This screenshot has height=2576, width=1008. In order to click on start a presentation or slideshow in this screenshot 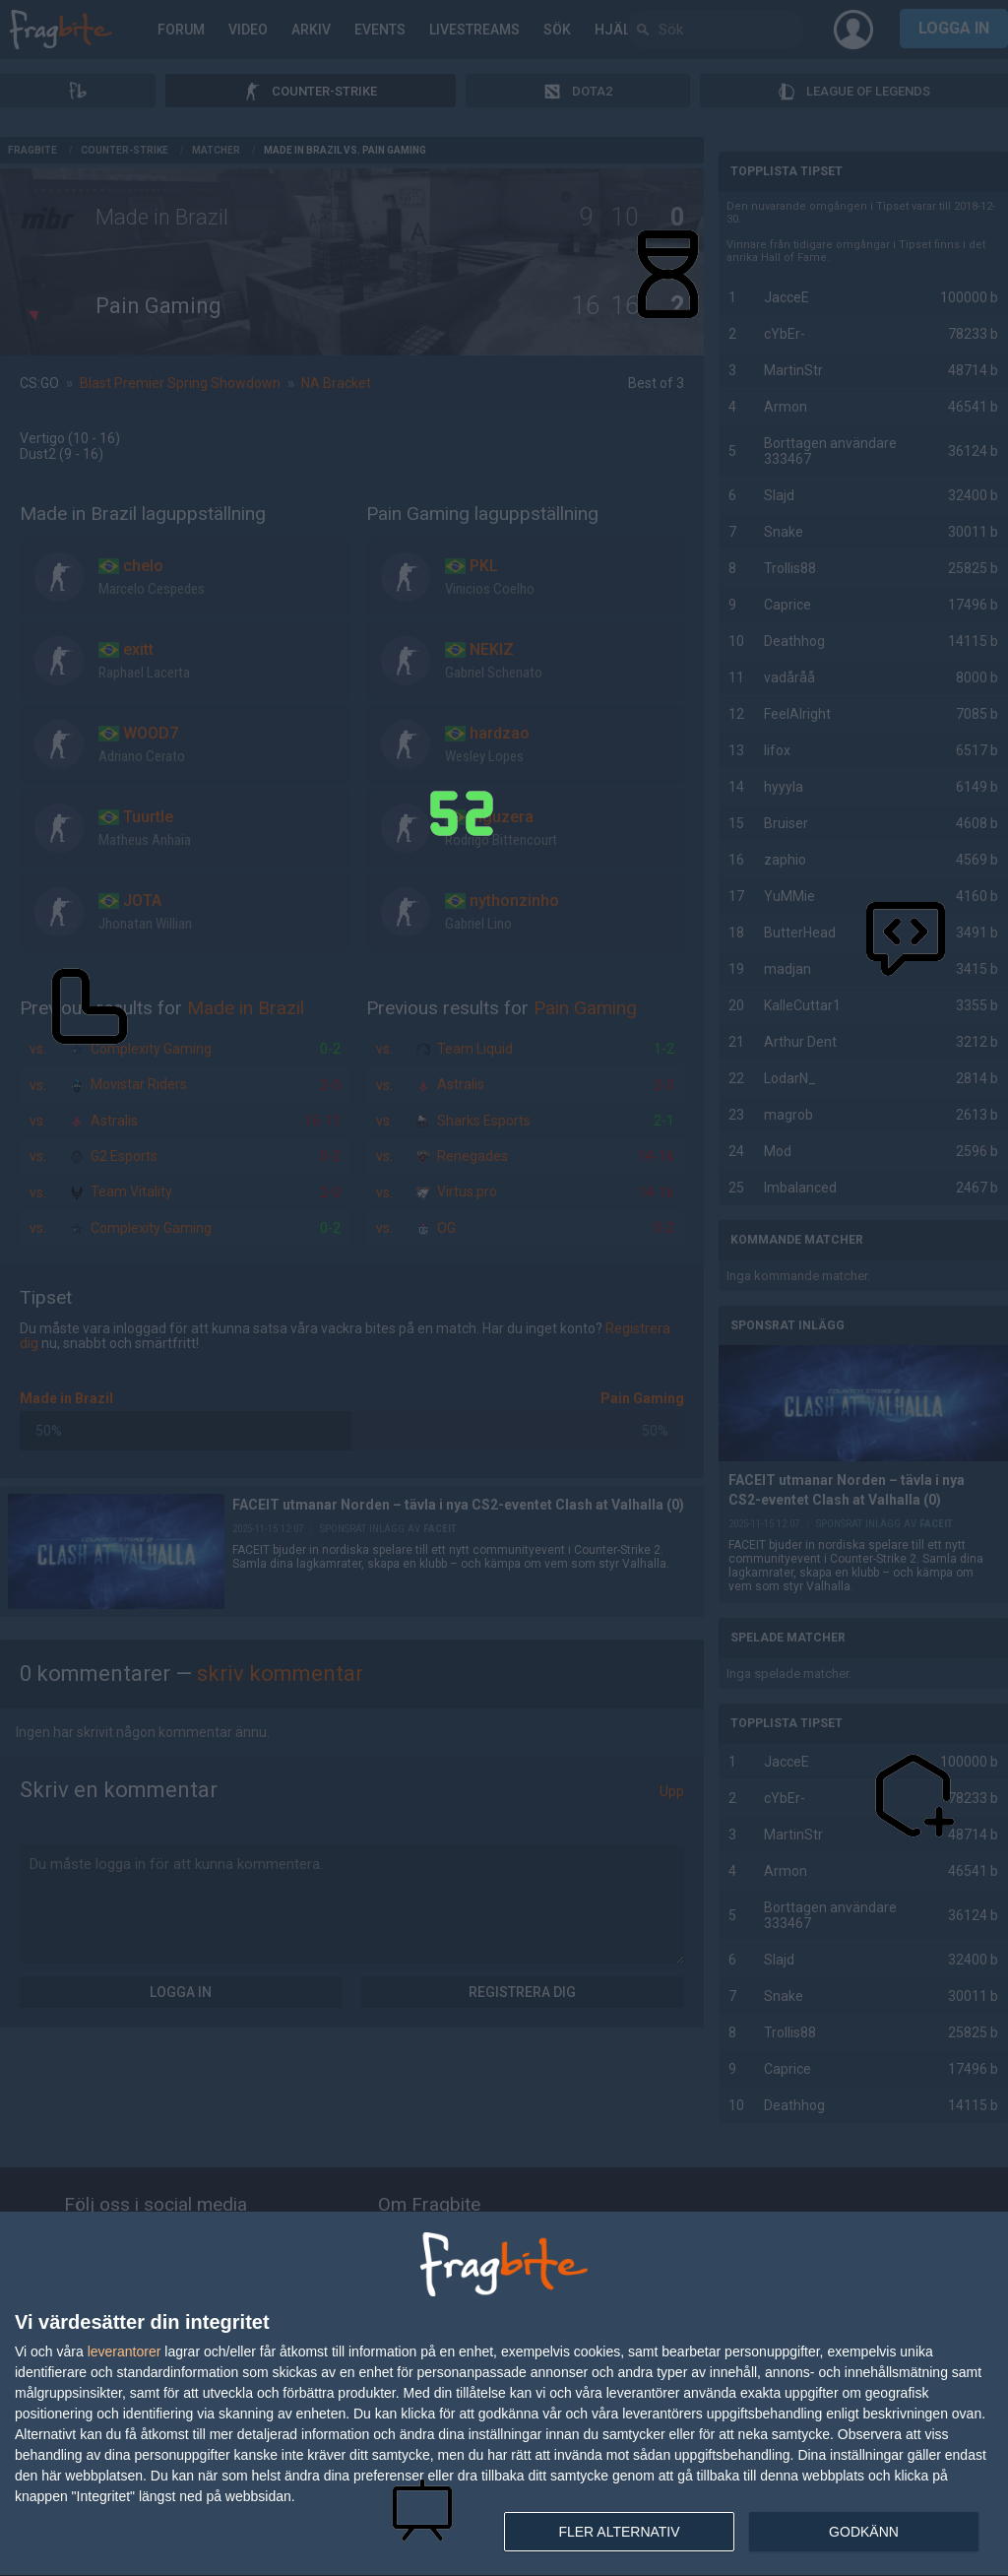, I will do `click(422, 2511)`.